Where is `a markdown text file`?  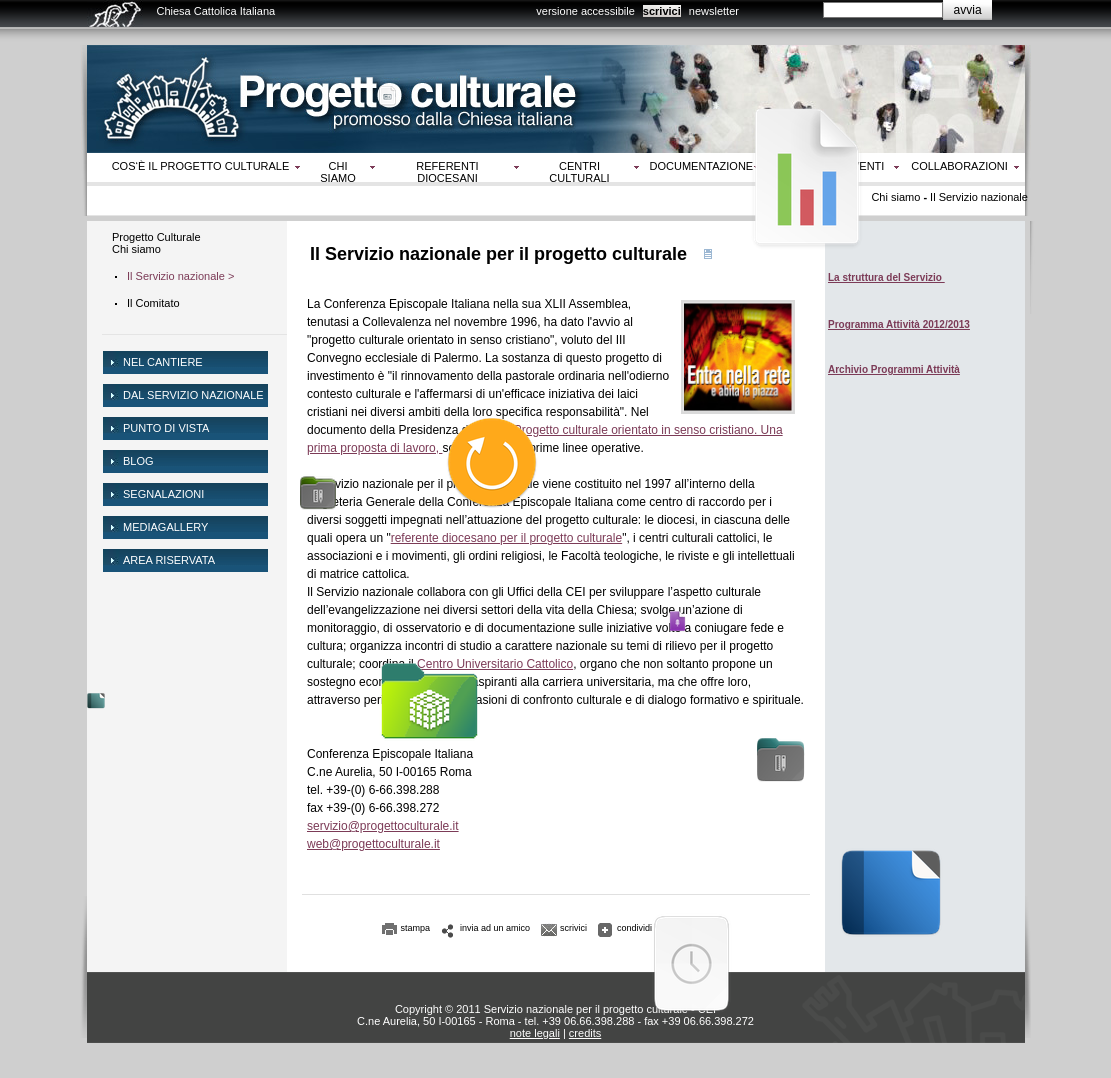
a markdown text file is located at coordinates (387, 95).